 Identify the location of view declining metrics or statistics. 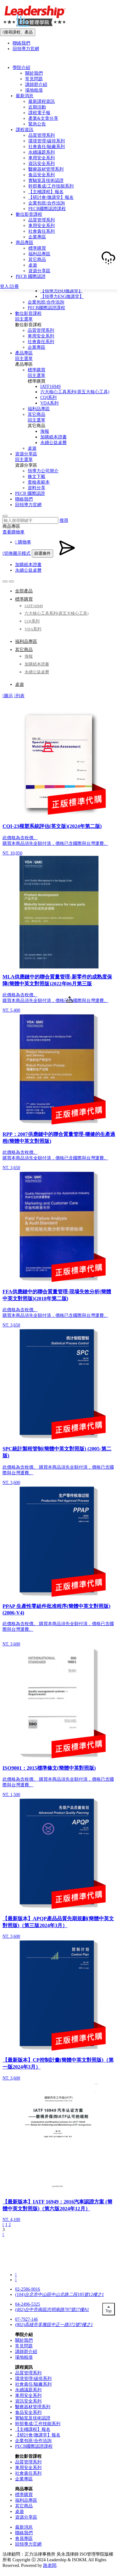
(23, 20).